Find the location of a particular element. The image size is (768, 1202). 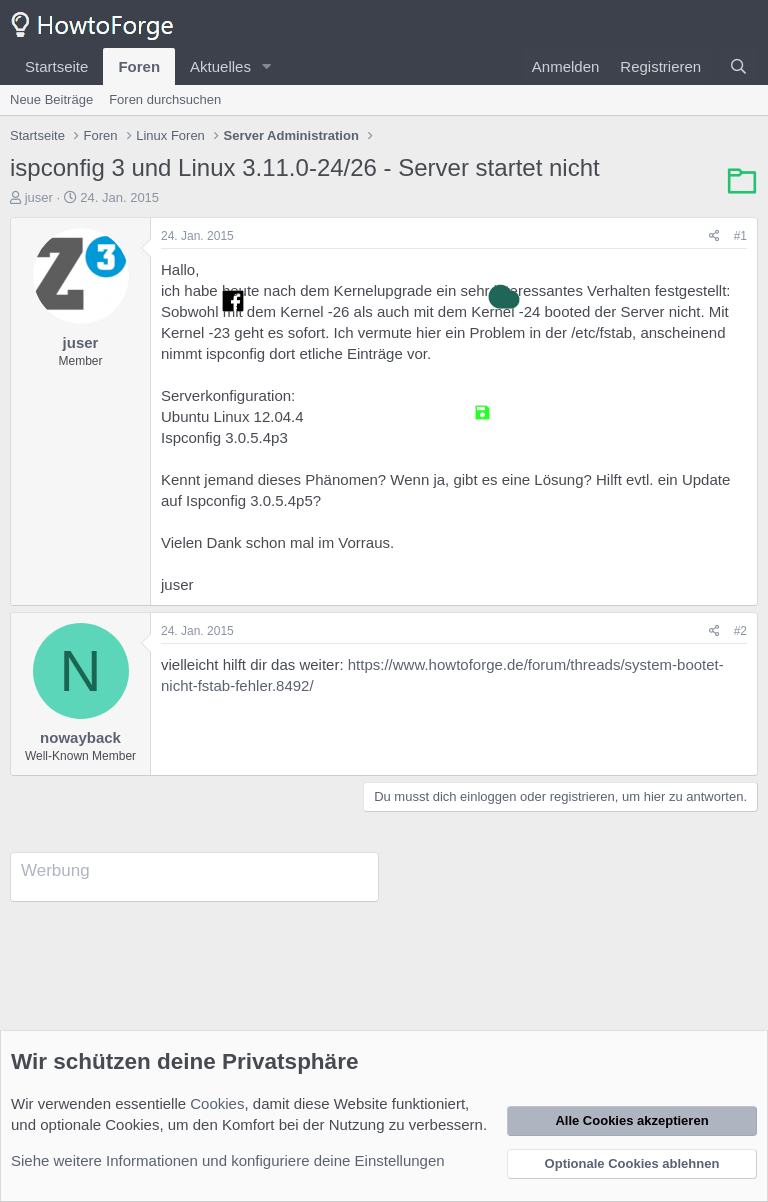

indicates cloudy weather conditions is located at coordinates (504, 296).